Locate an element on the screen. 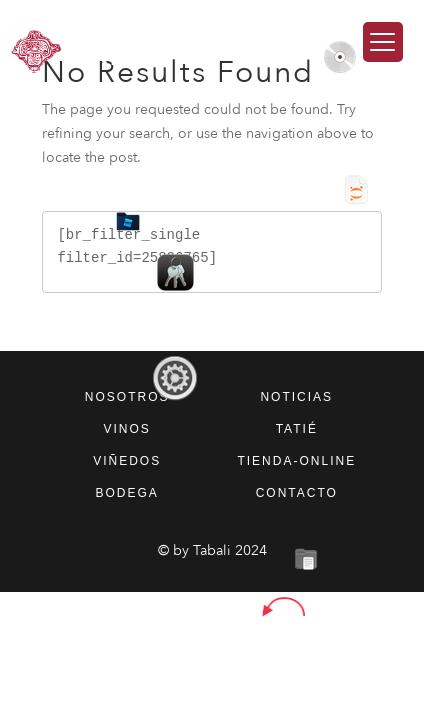 The width and height of the screenshot is (424, 720). open system settings is located at coordinates (175, 378).